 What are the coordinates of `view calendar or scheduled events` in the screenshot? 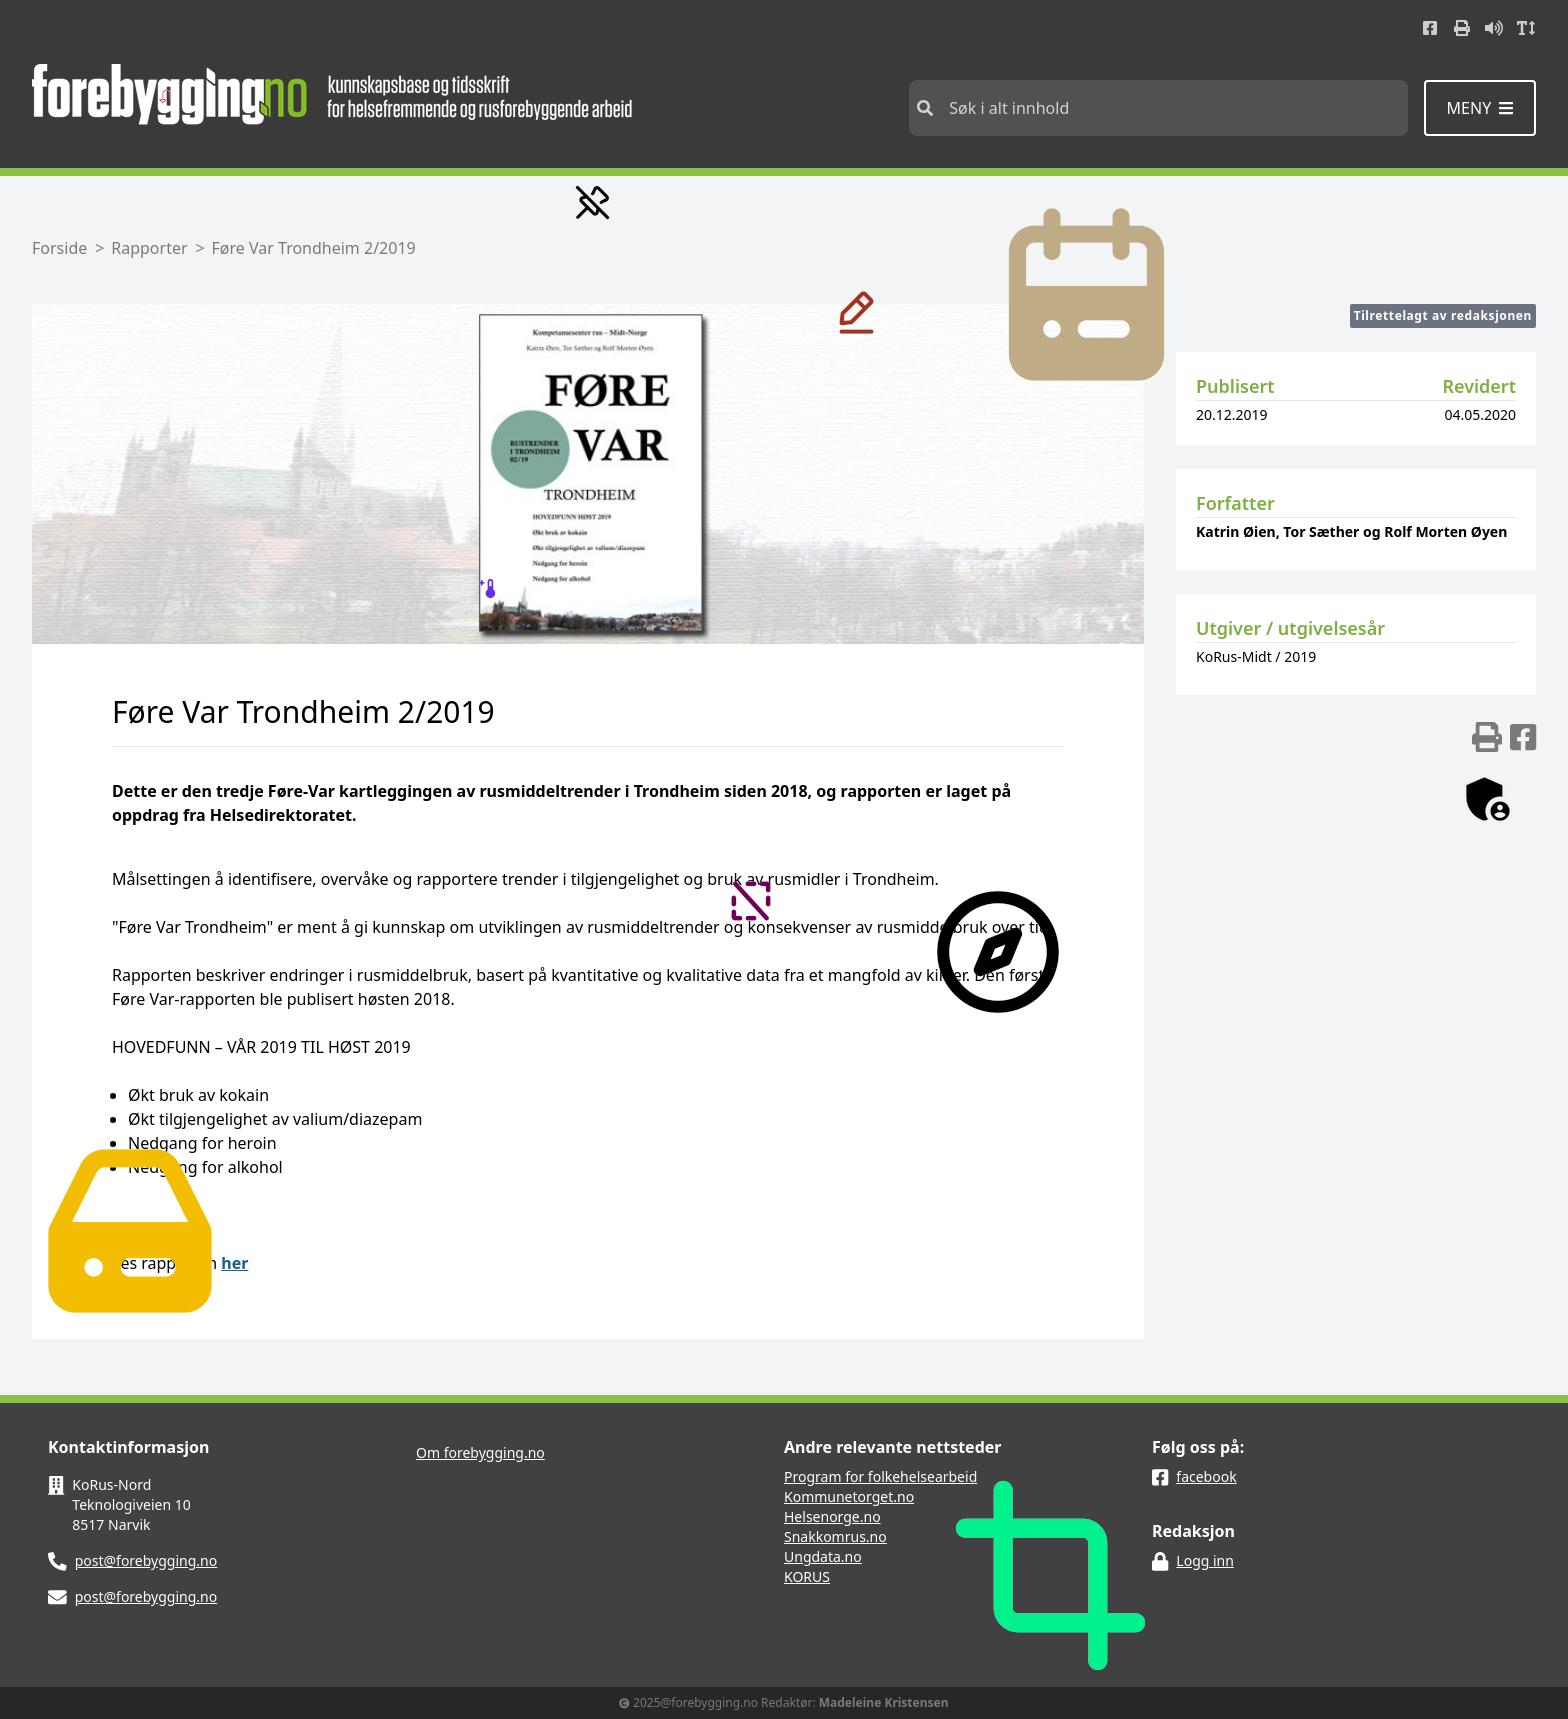 It's located at (1086, 294).